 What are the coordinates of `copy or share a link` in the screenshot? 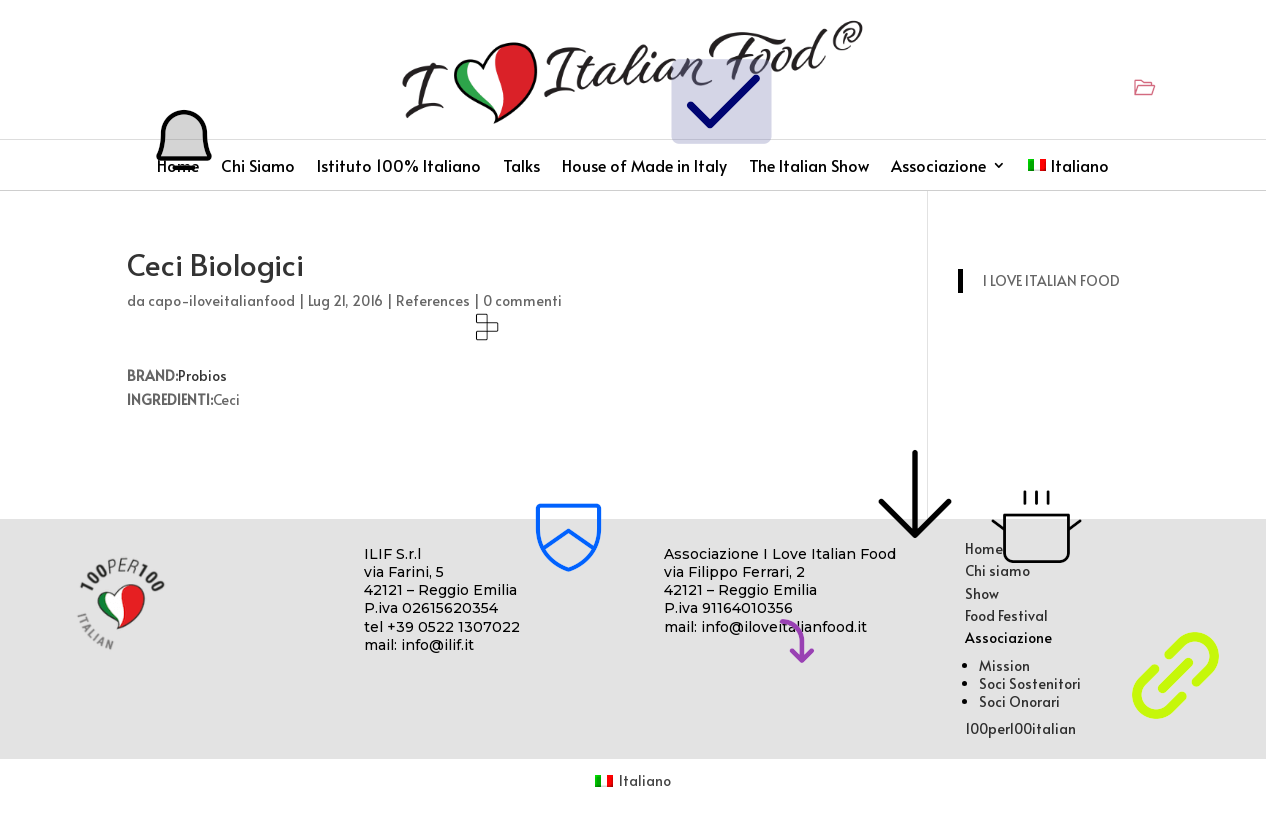 It's located at (1175, 675).